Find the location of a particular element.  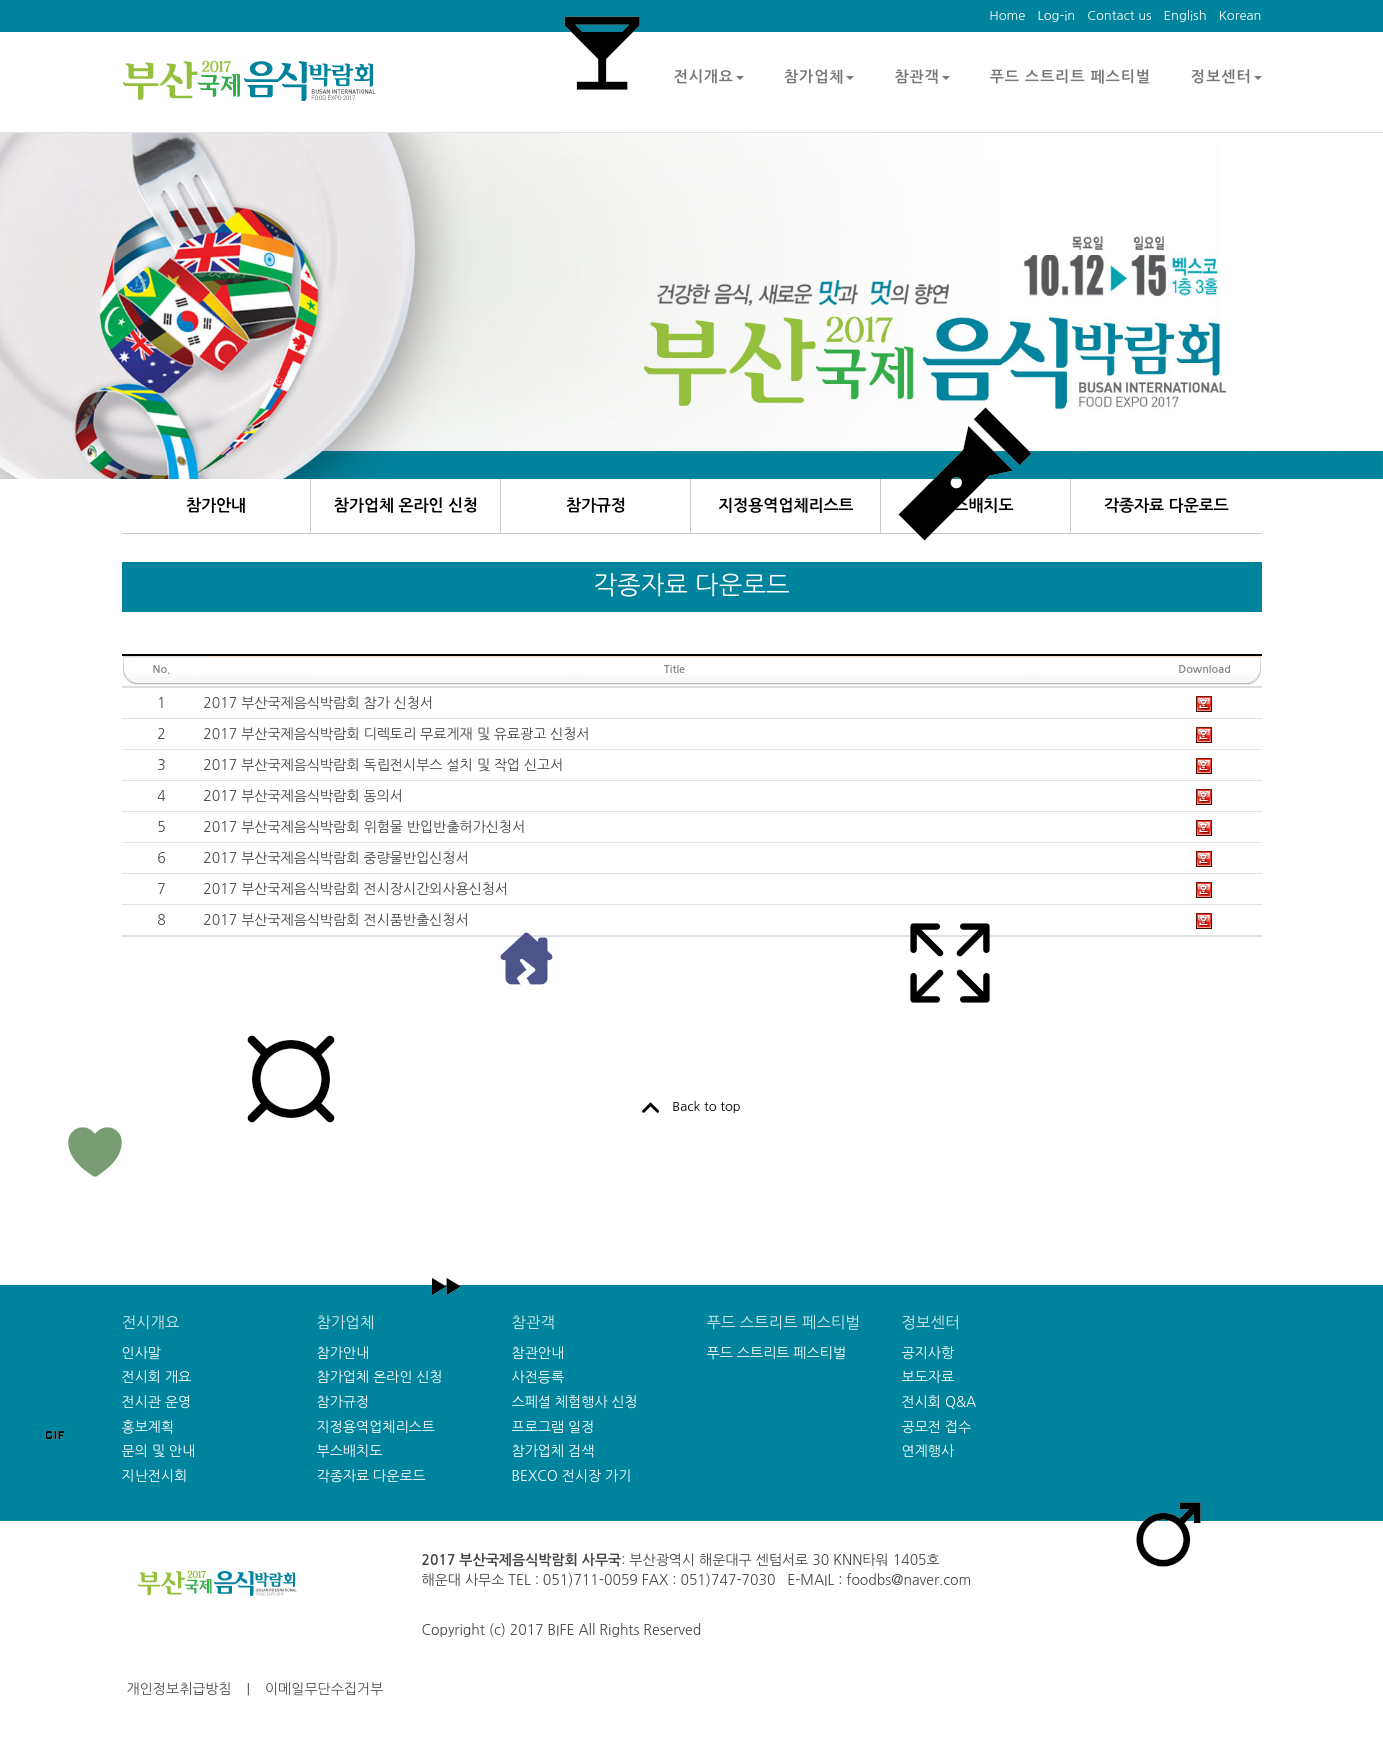

insert a GIF into a message or post is located at coordinates (55, 1435).